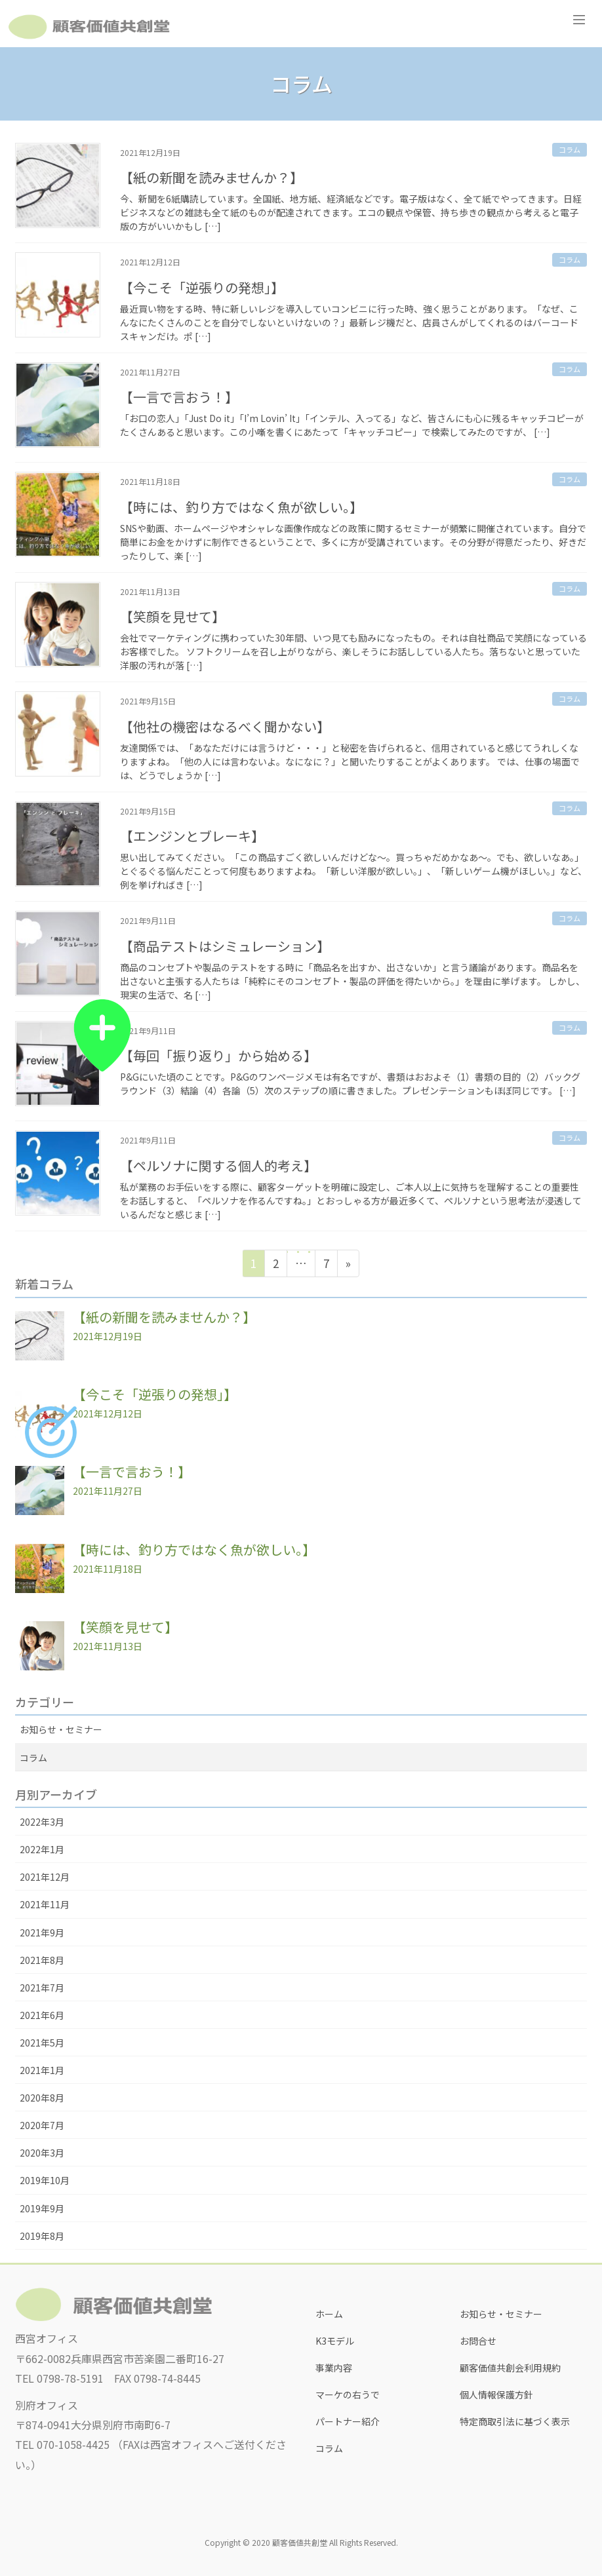  What do you see at coordinates (102, 1035) in the screenshot?
I see `add a new location pin` at bounding box center [102, 1035].